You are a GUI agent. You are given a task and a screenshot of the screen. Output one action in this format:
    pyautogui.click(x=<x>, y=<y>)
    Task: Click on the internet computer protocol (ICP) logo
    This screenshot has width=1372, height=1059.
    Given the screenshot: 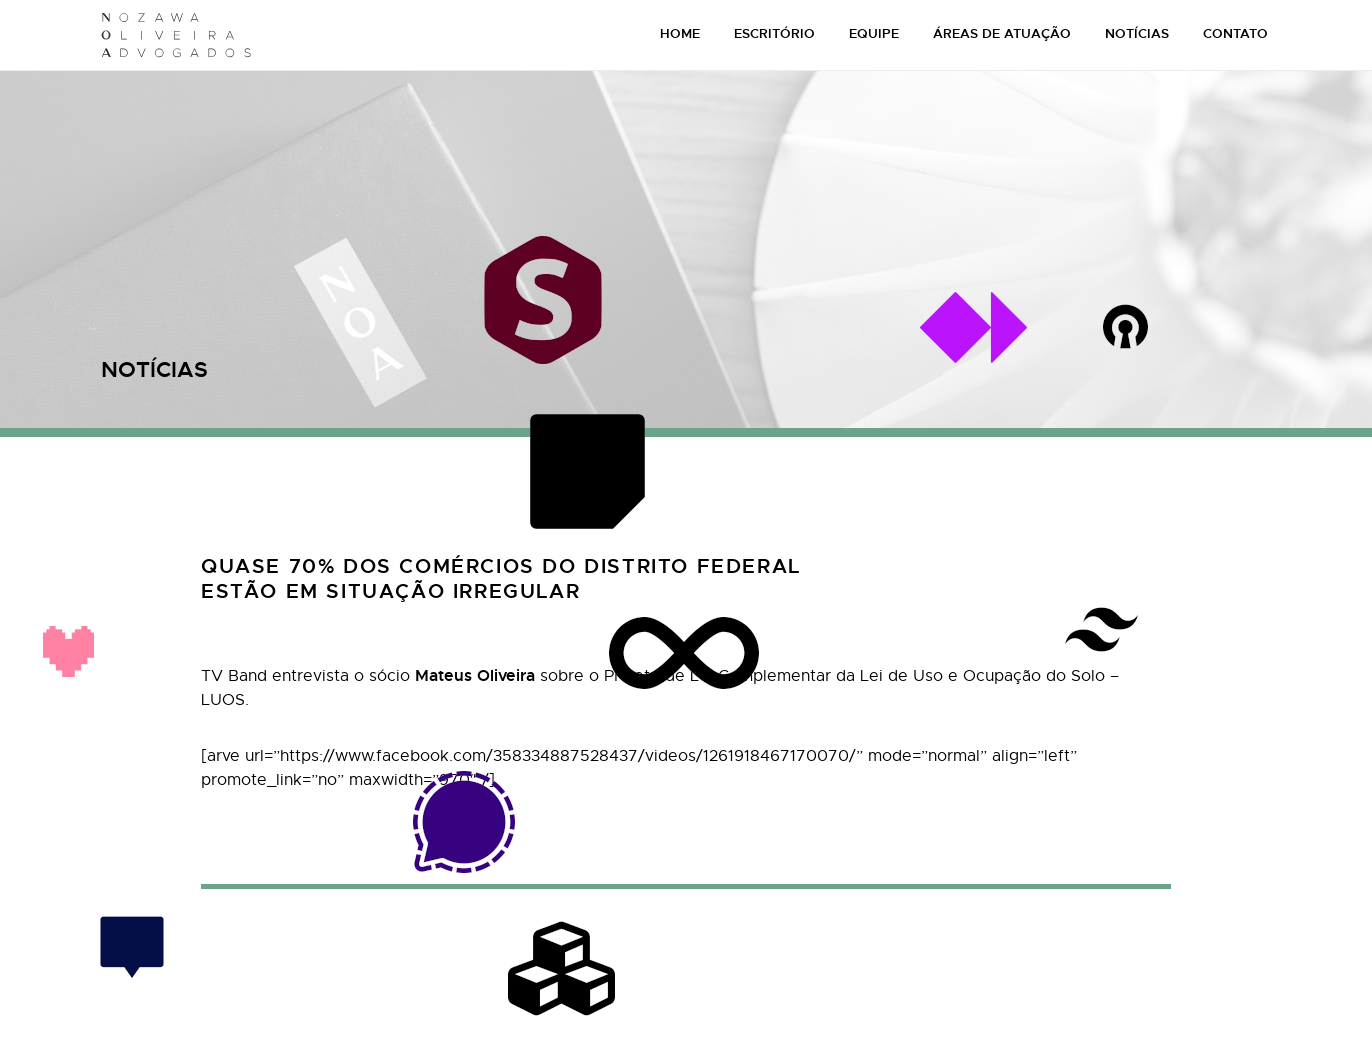 What is the action you would take?
    pyautogui.click(x=684, y=653)
    